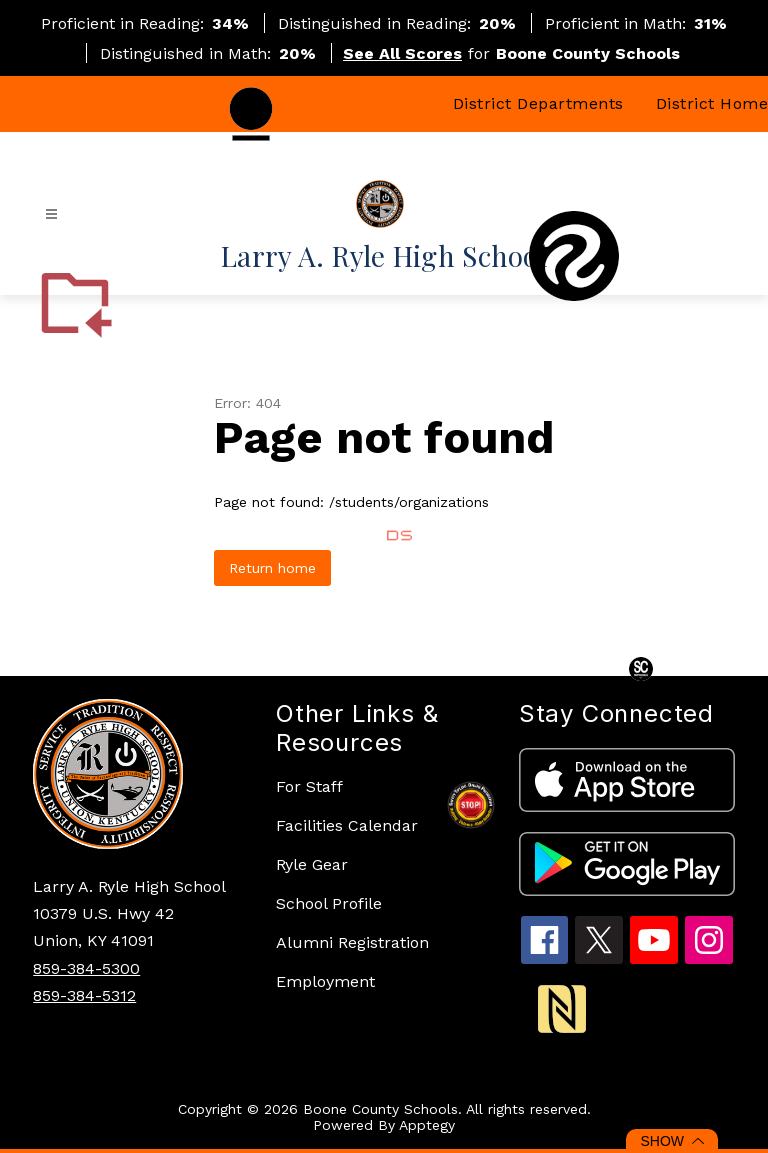 This screenshot has height=1153, width=768. I want to click on visit the Softcatalà website or app, so click(641, 669).